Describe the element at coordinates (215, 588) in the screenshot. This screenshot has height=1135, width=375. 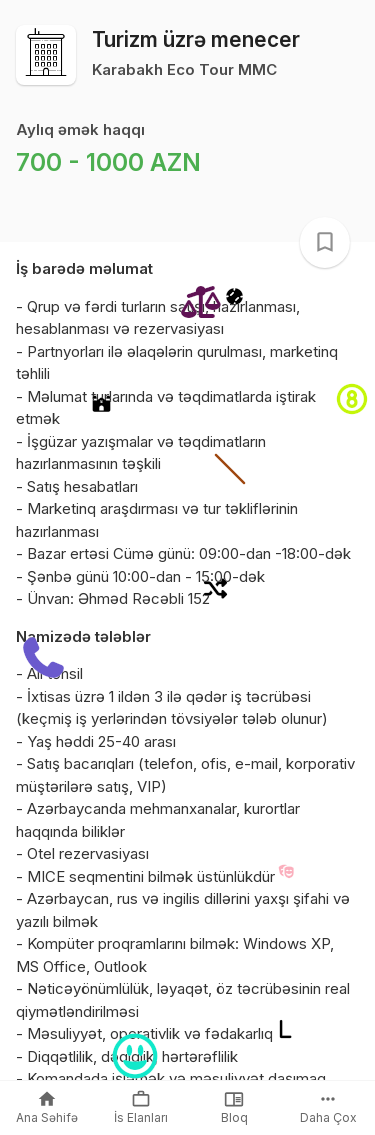
I see `shuffle or randomize content` at that location.